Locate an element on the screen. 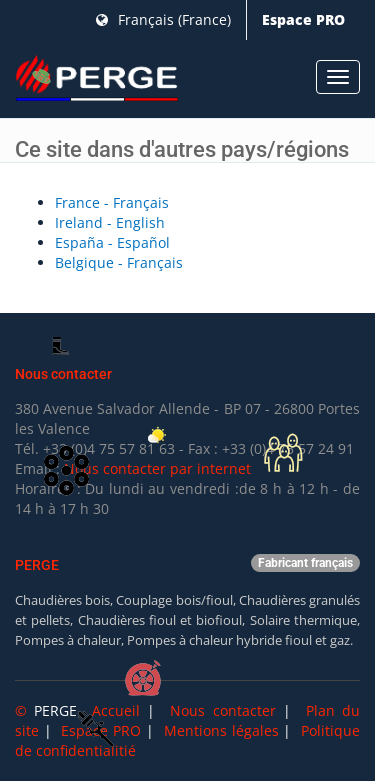 This screenshot has height=781, width=375. indicates partly cloudy weather conditions is located at coordinates (157, 435).